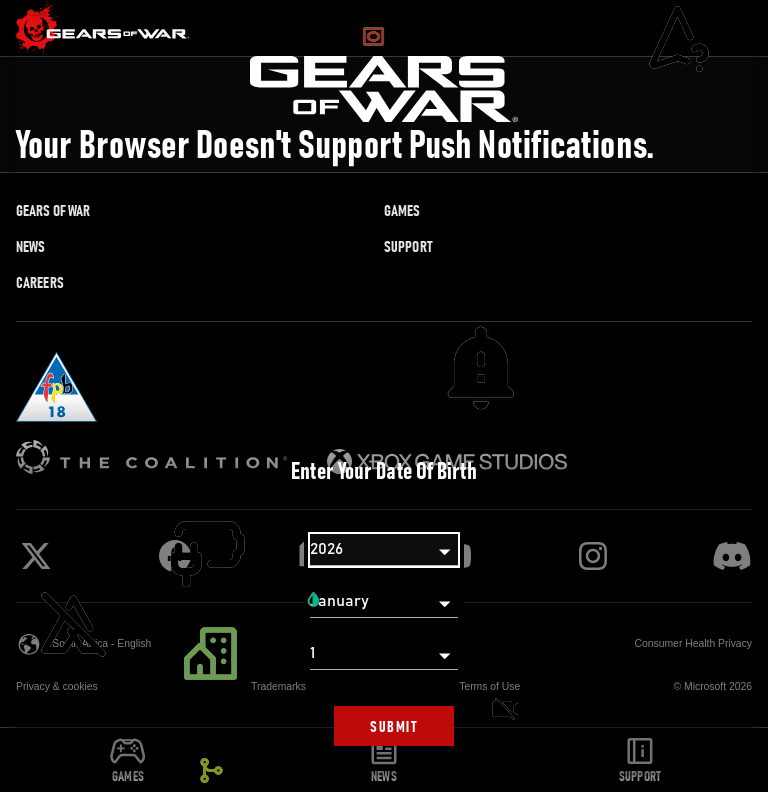 The image size is (768, 792). What do you see at coordinates (677, 37) in the screenshot?
I see `get directions help or navigation assistance` at bounding box center [677, 37].